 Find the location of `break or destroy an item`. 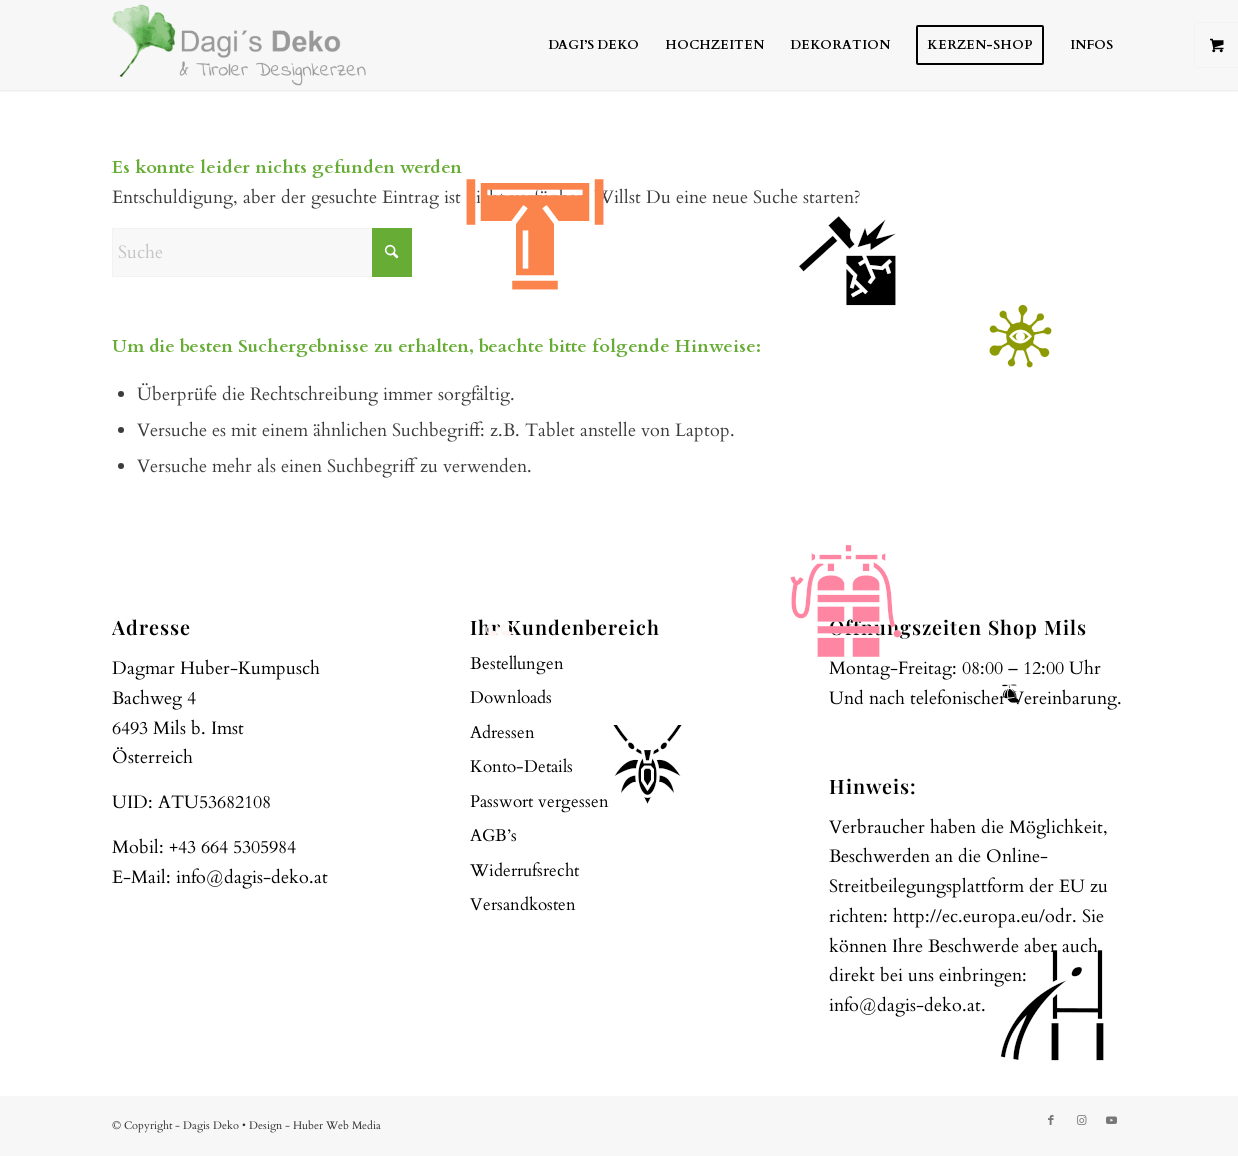

break or destroy an item is located at coordinates (847, 256).